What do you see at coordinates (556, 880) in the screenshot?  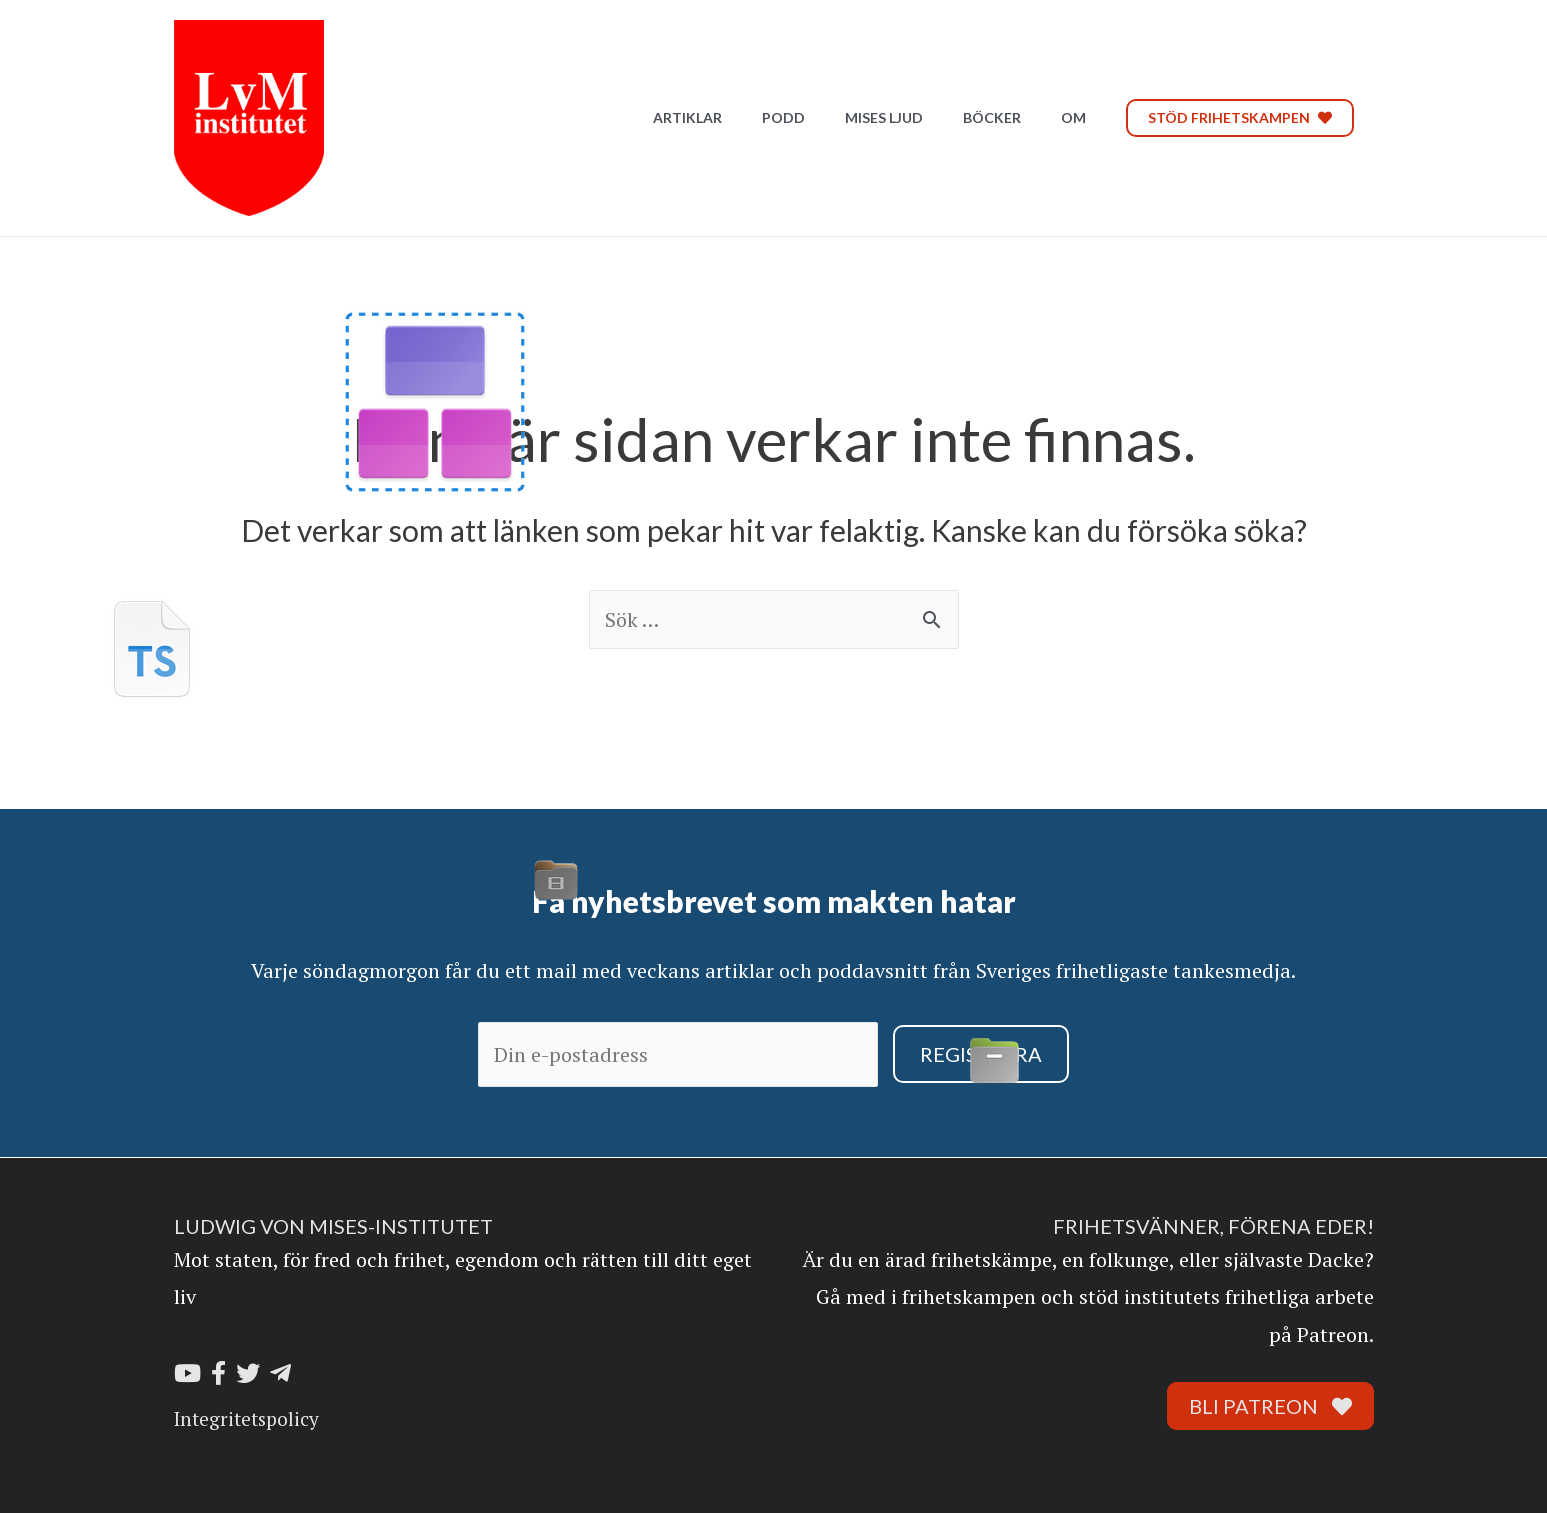 I see `open your videos folder` at bounding box center [556, 880].